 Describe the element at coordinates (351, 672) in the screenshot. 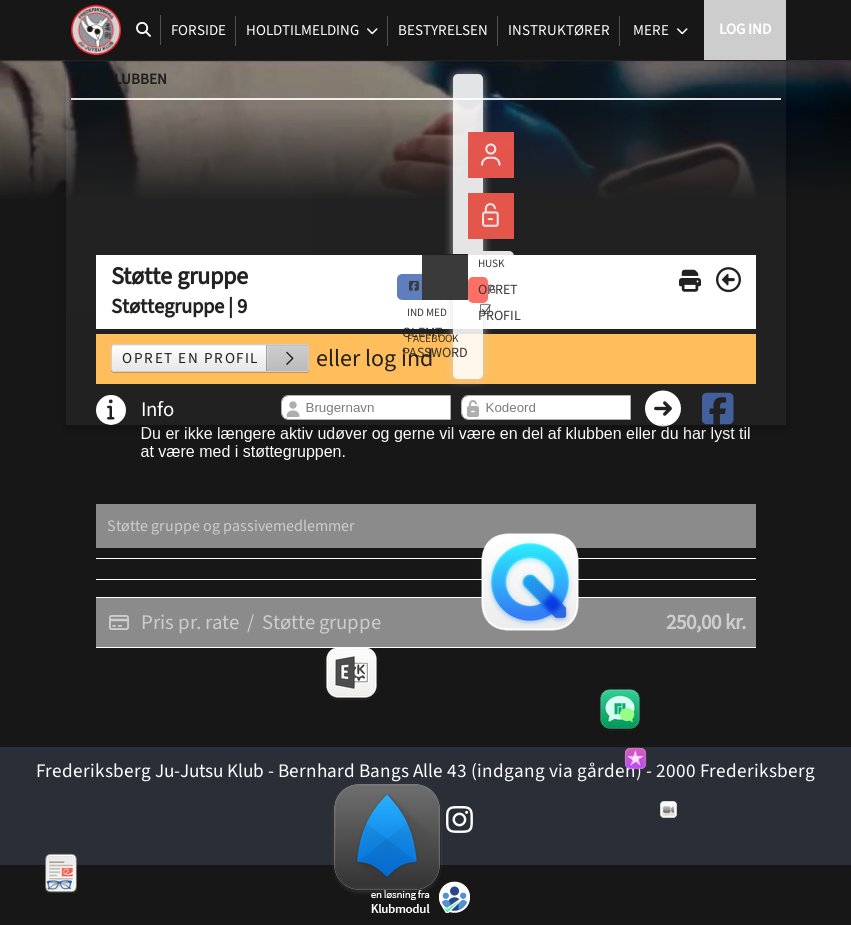

I see `open akonadi exchange web services connector` at that location.